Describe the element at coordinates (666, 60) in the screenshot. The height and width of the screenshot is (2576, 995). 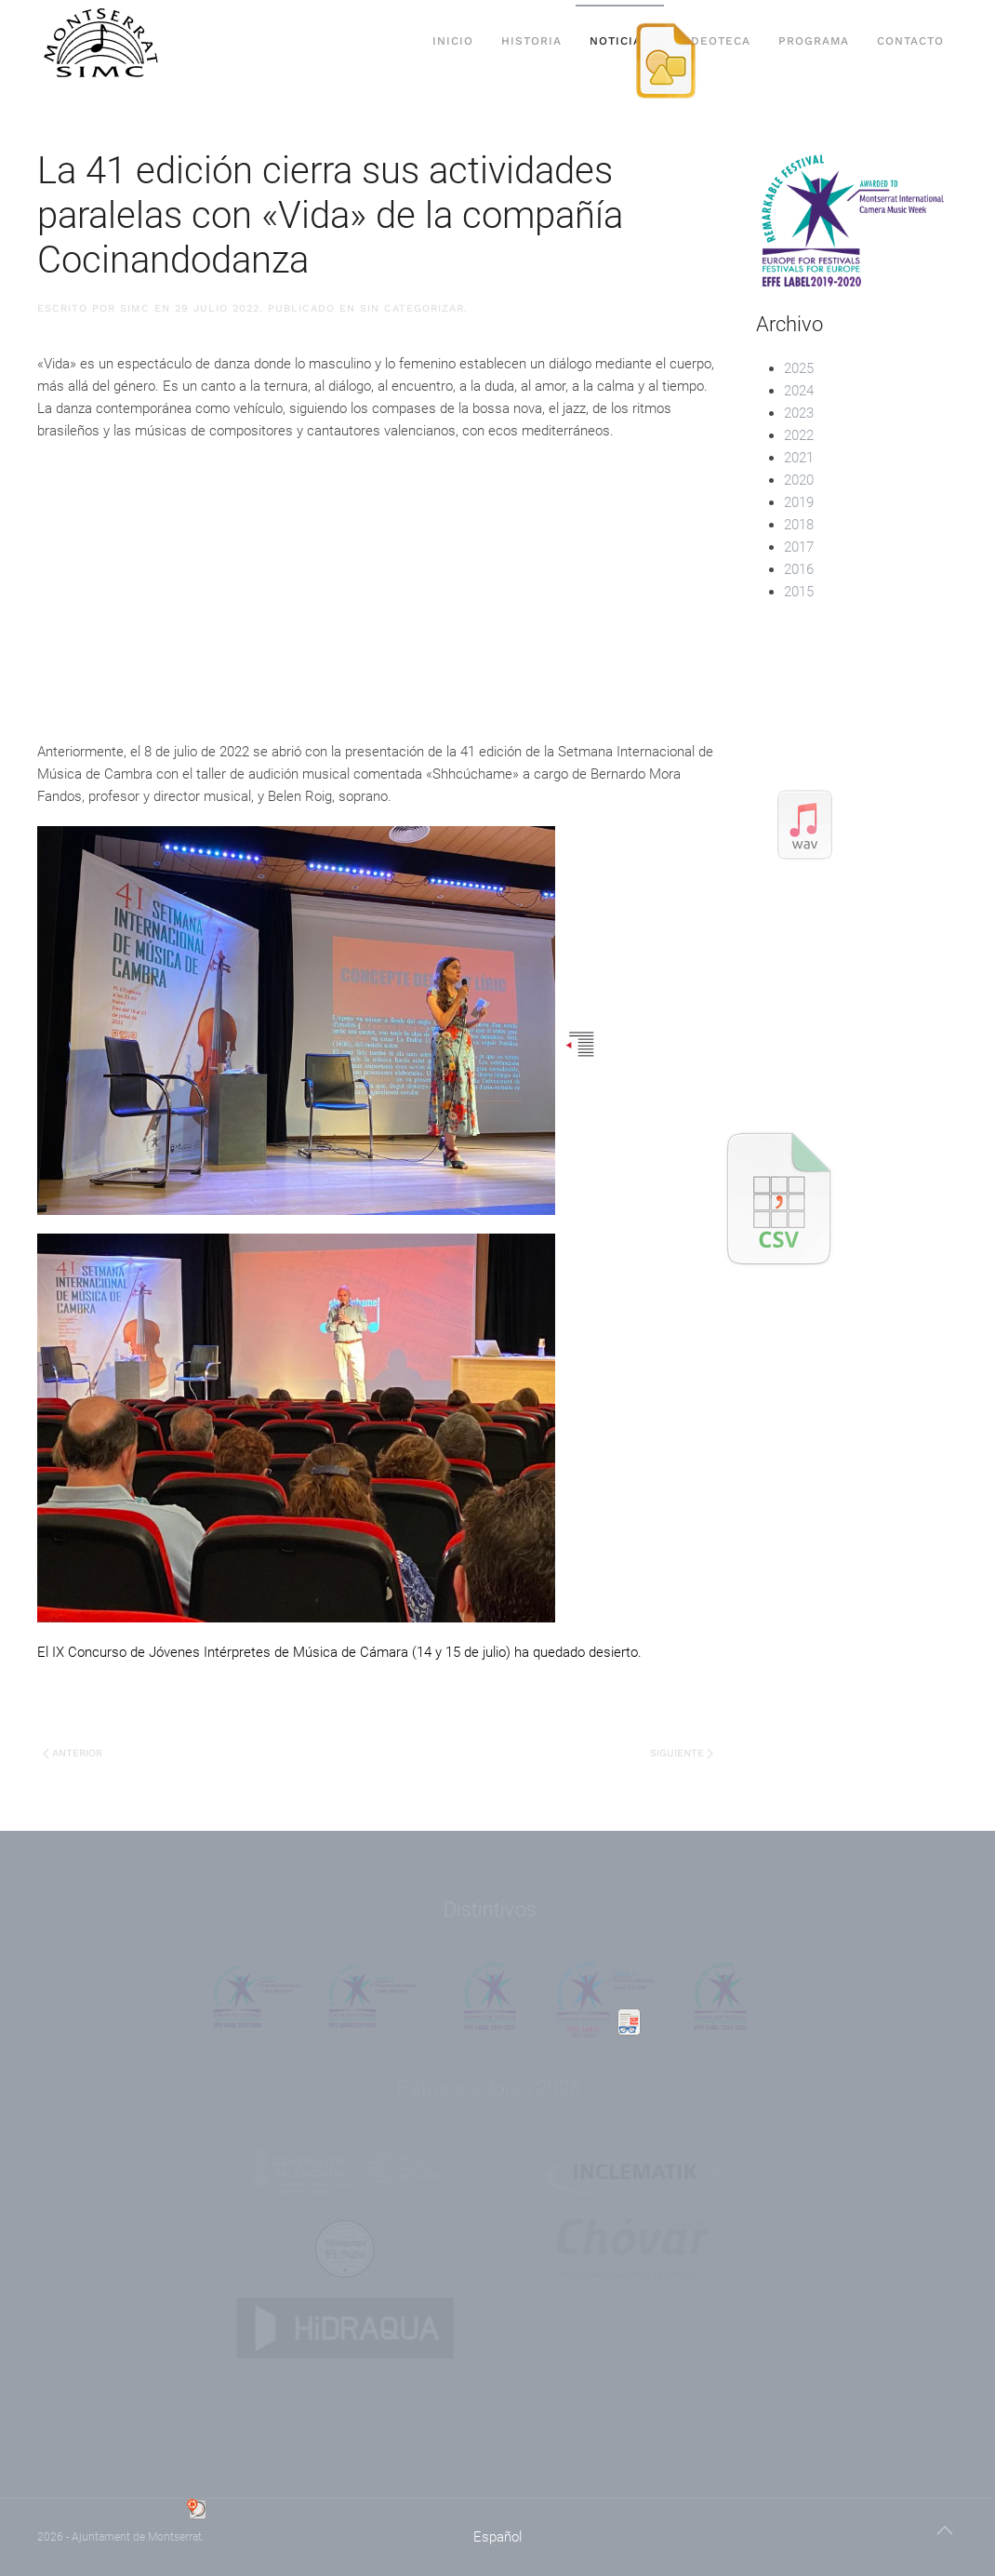
I see `a libreoffice draw document file` at that location.